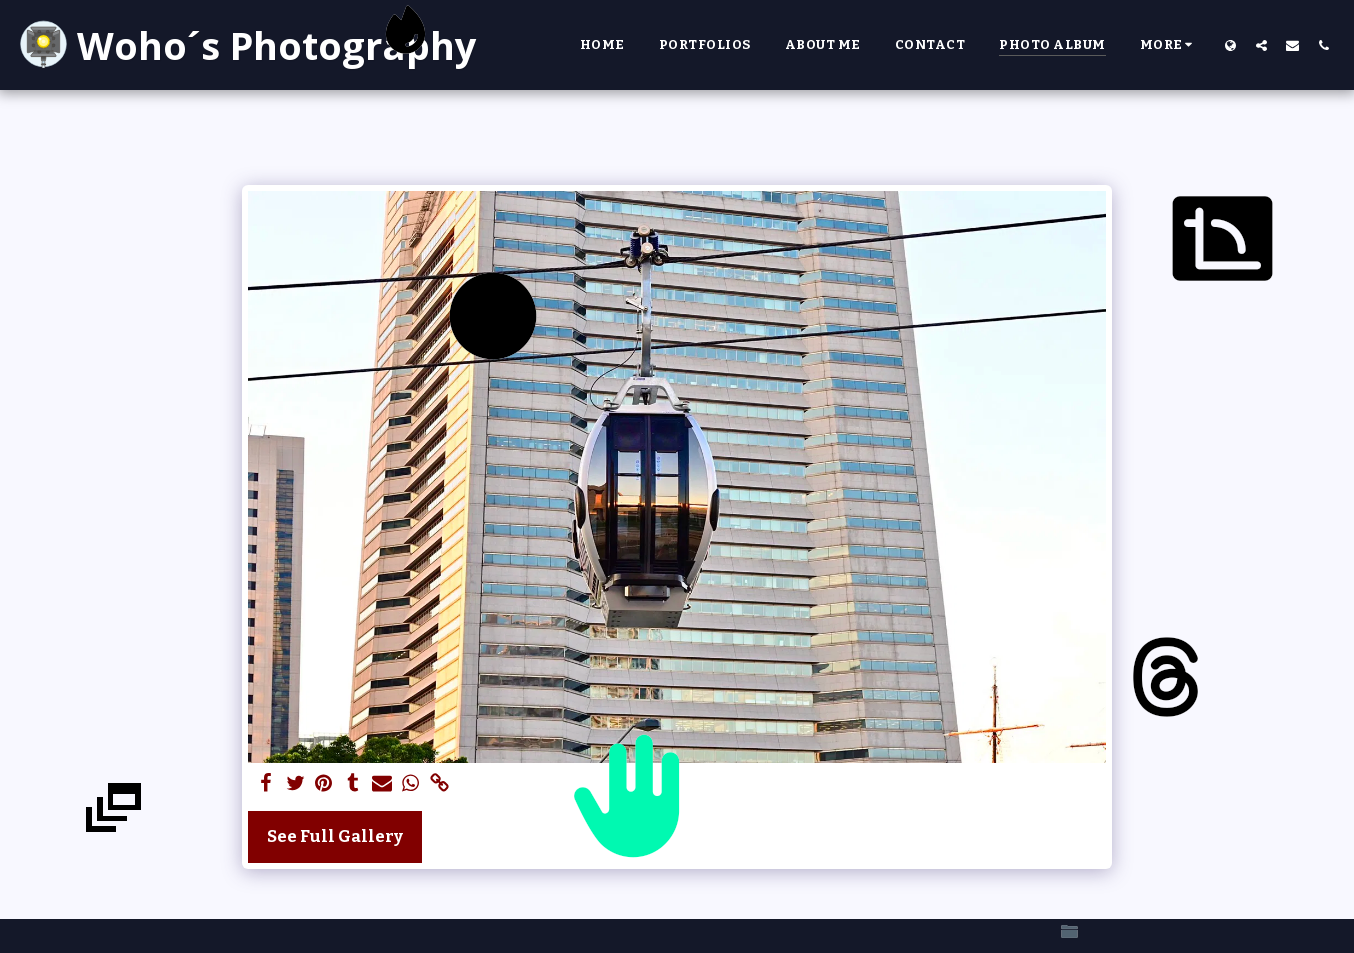  I want to click on indicates trending or popular content, so click(405, 30).